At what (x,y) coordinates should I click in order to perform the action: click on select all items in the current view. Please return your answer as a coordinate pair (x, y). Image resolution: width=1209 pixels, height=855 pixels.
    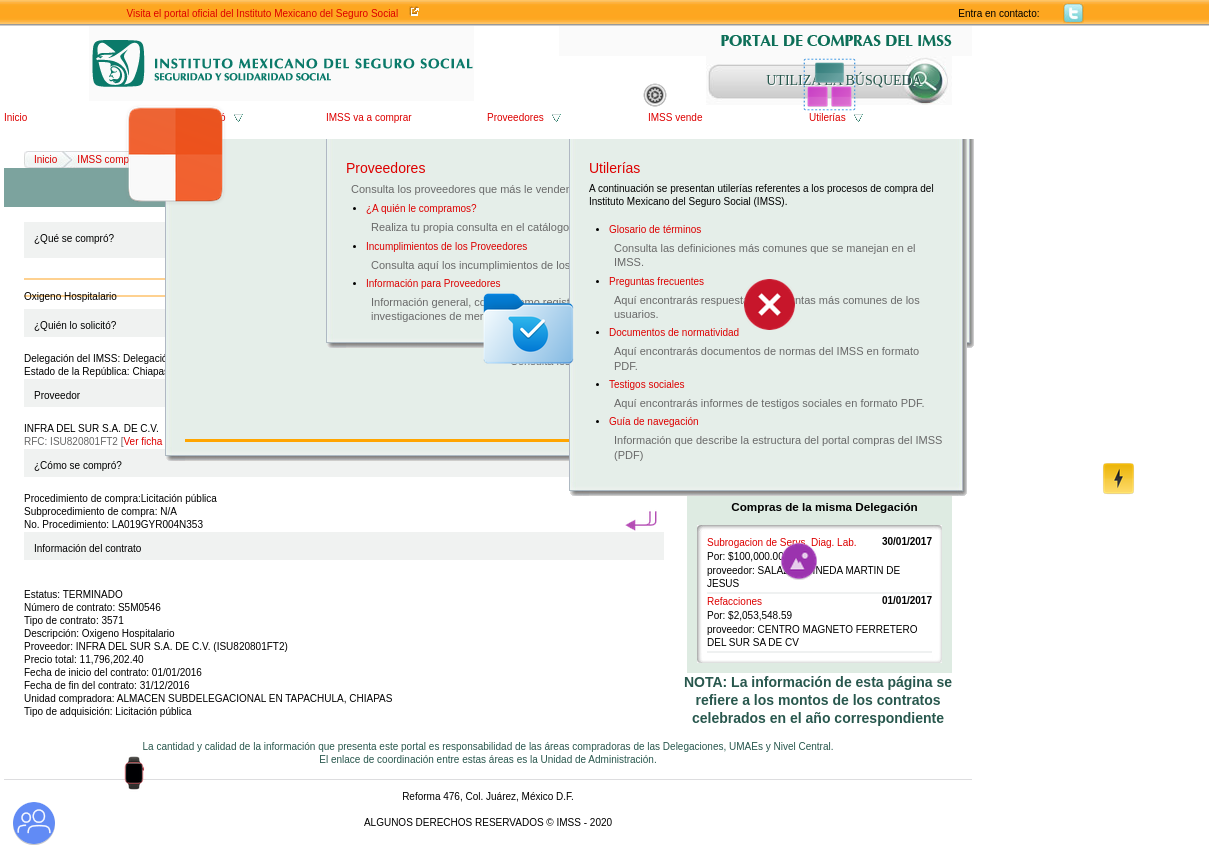
    Looking at the image, I should click on (829, 84).